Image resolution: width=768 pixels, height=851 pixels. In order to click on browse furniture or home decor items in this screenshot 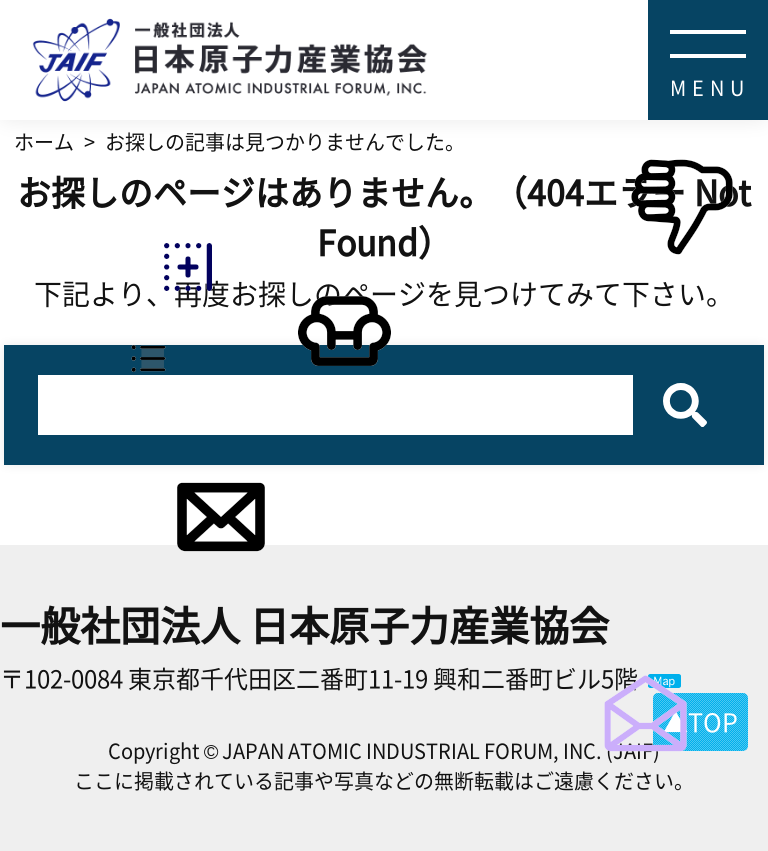, I will do `click(344, 332)`.